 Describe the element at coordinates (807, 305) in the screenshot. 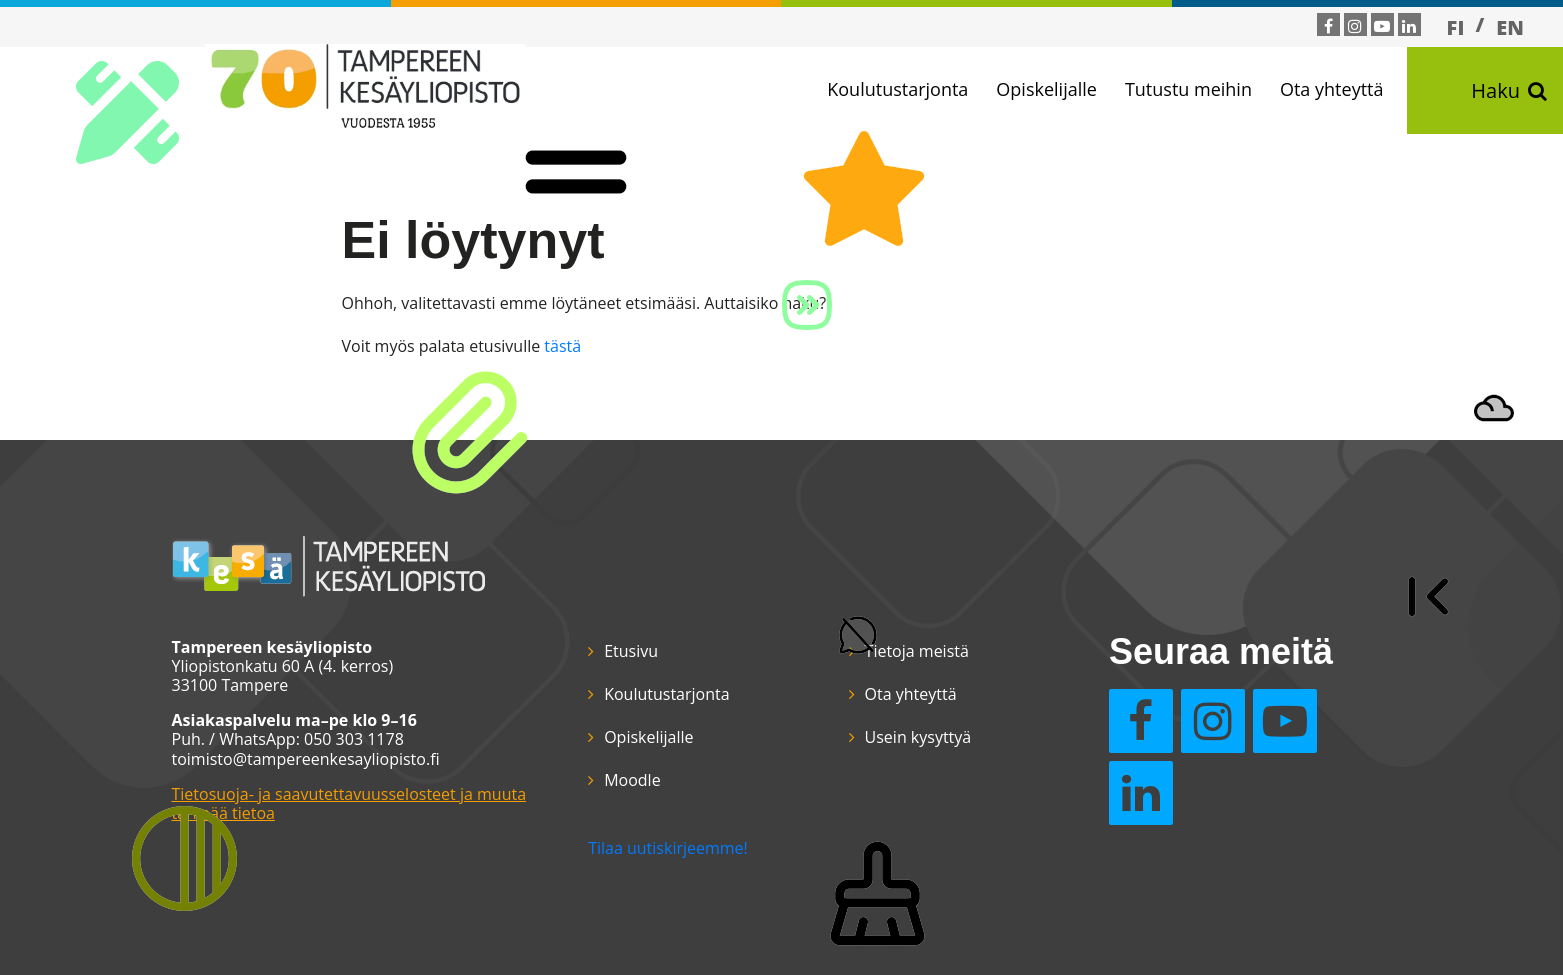

I see `skip forward or advance to next item` at that location.